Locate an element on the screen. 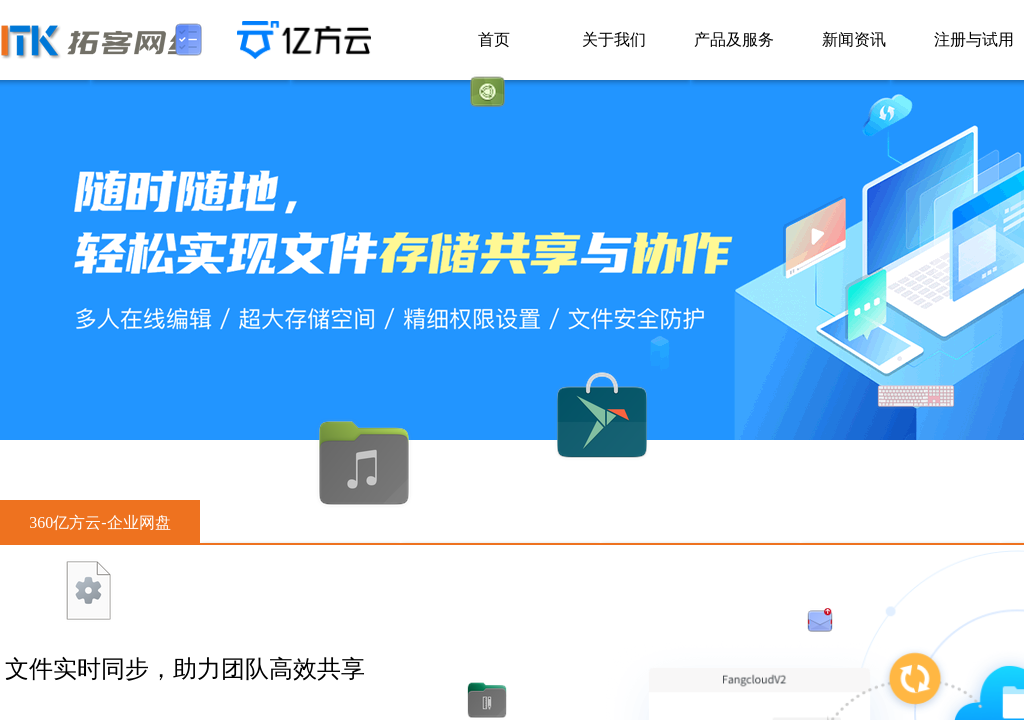  open configuration file settings is located at coordinates (88, 590).